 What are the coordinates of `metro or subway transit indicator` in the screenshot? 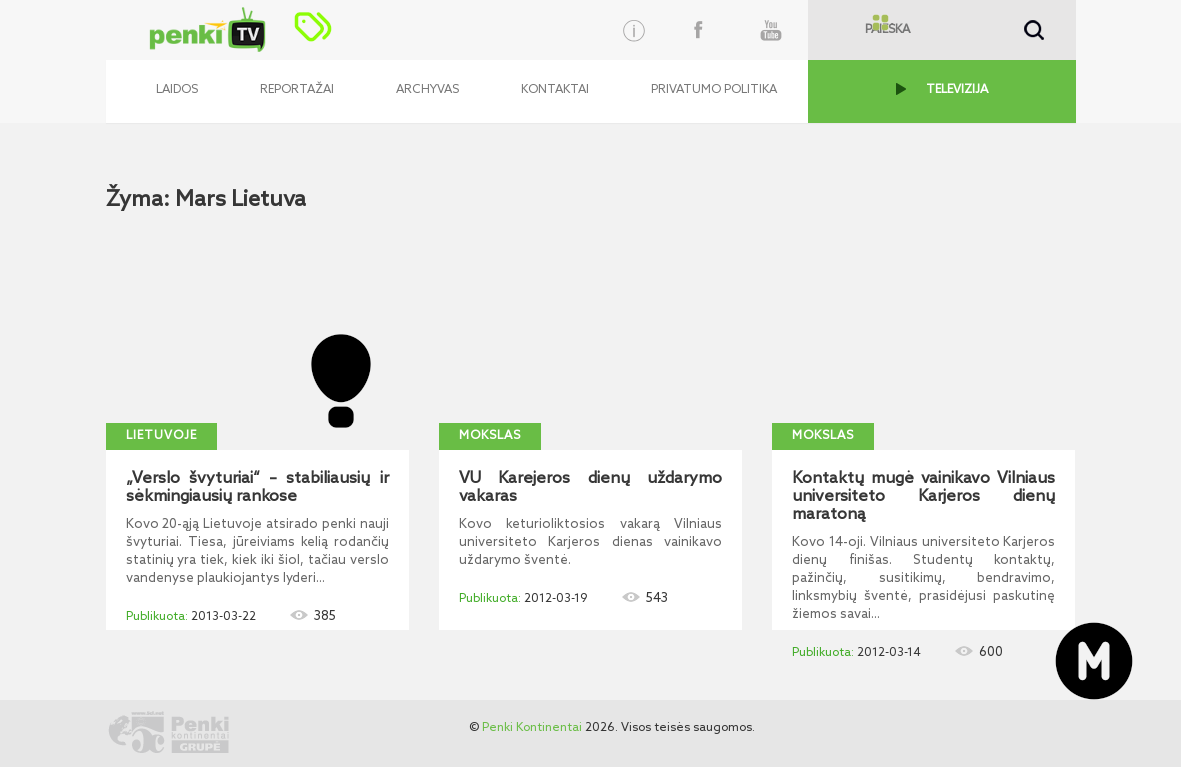 It's located at (1094, 661).